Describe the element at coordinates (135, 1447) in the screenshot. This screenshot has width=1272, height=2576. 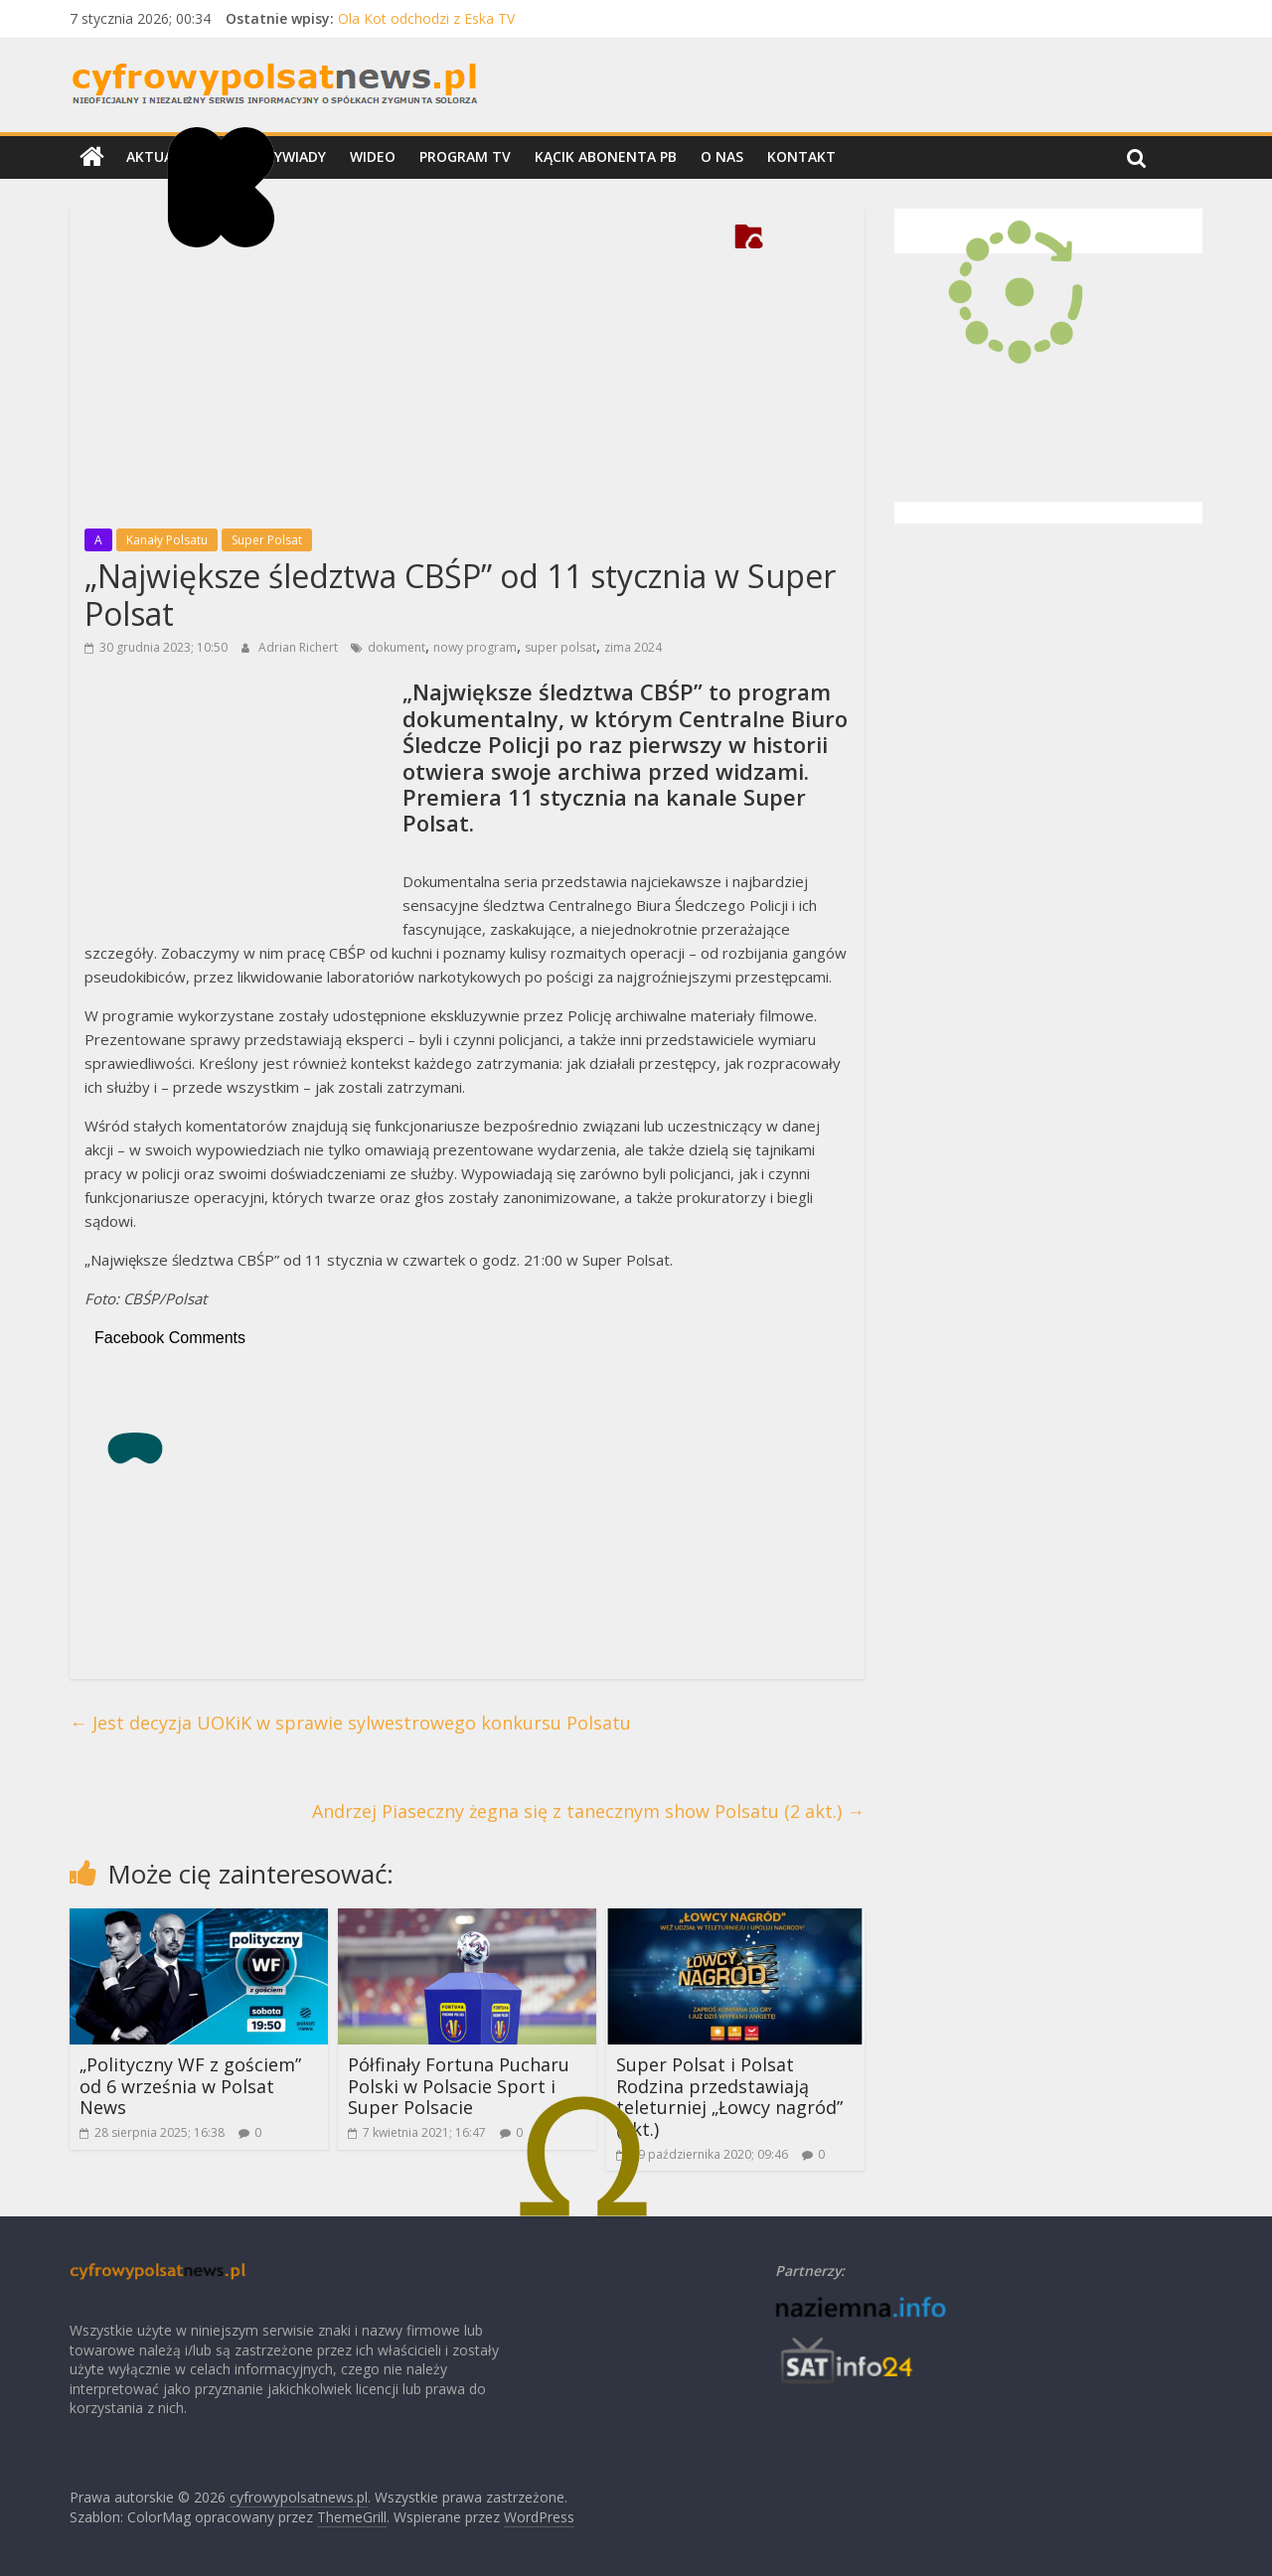
I see `access virtual reality or immersive mode` at that location.